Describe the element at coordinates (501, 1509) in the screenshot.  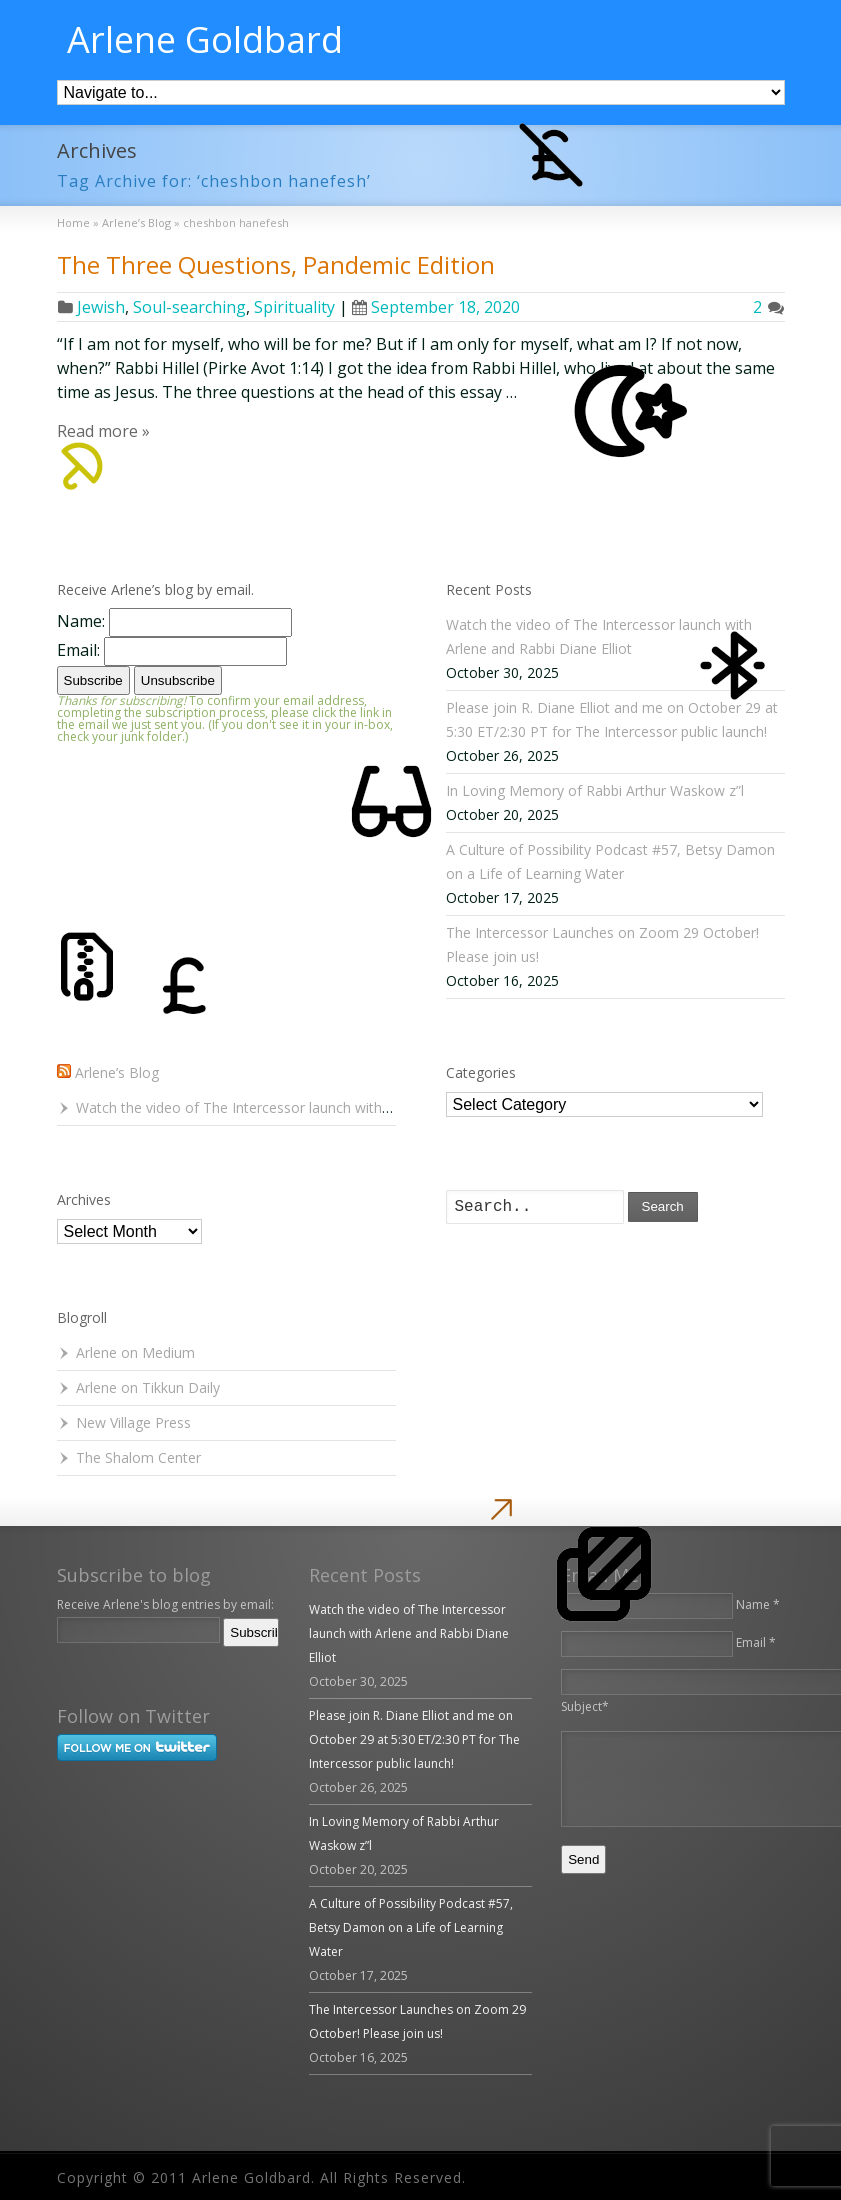
I see `open link in new tab or window` at that location.